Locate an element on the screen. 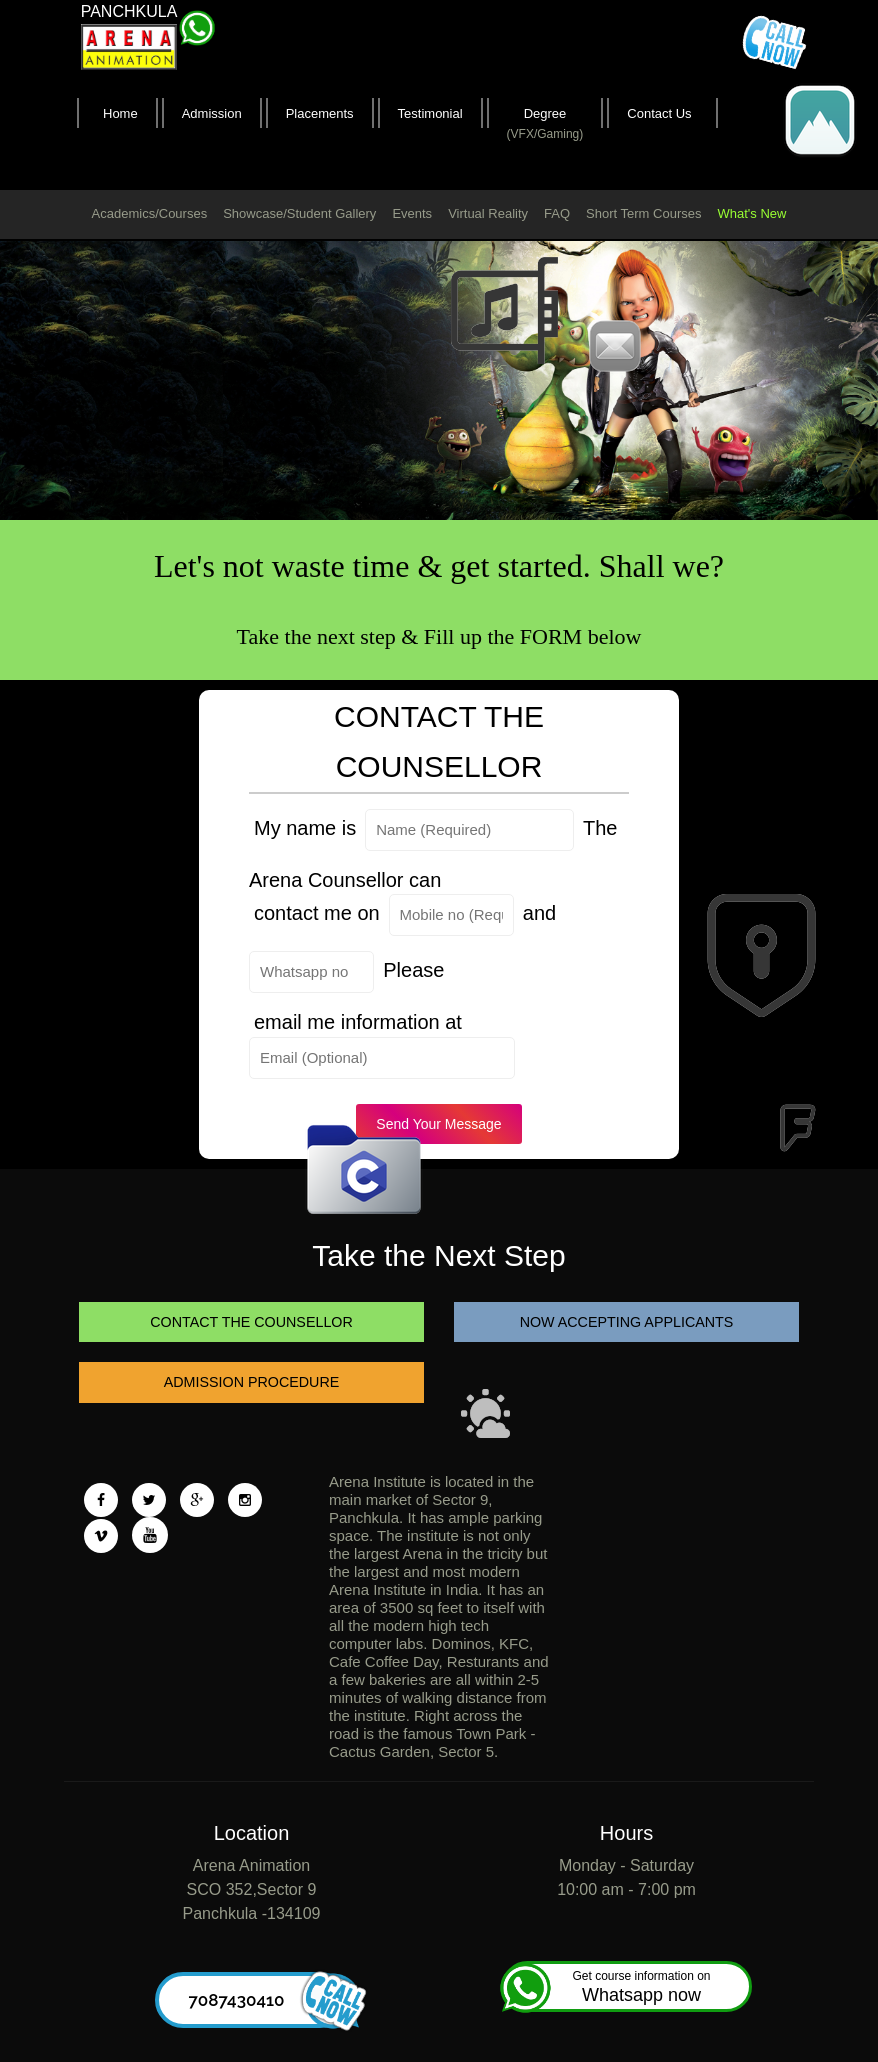 The width and height of the screenshot is (878, 2062). open nordpass password manager is located at coordinates (820, 120).